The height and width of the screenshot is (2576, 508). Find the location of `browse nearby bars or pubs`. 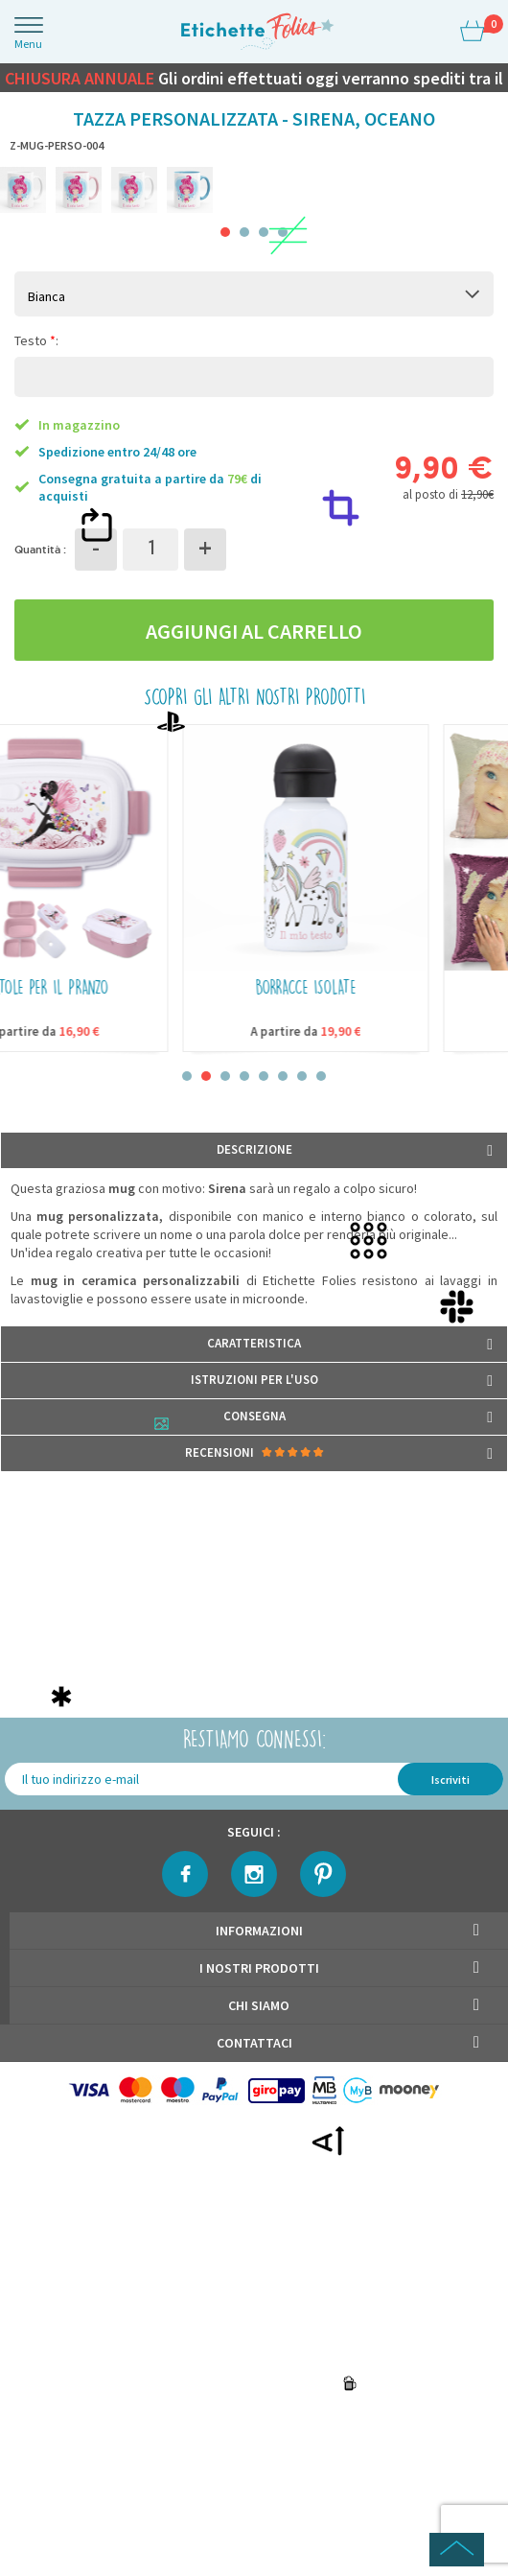

browse nearby bars or pubs is located at coordinates (350, 2383).